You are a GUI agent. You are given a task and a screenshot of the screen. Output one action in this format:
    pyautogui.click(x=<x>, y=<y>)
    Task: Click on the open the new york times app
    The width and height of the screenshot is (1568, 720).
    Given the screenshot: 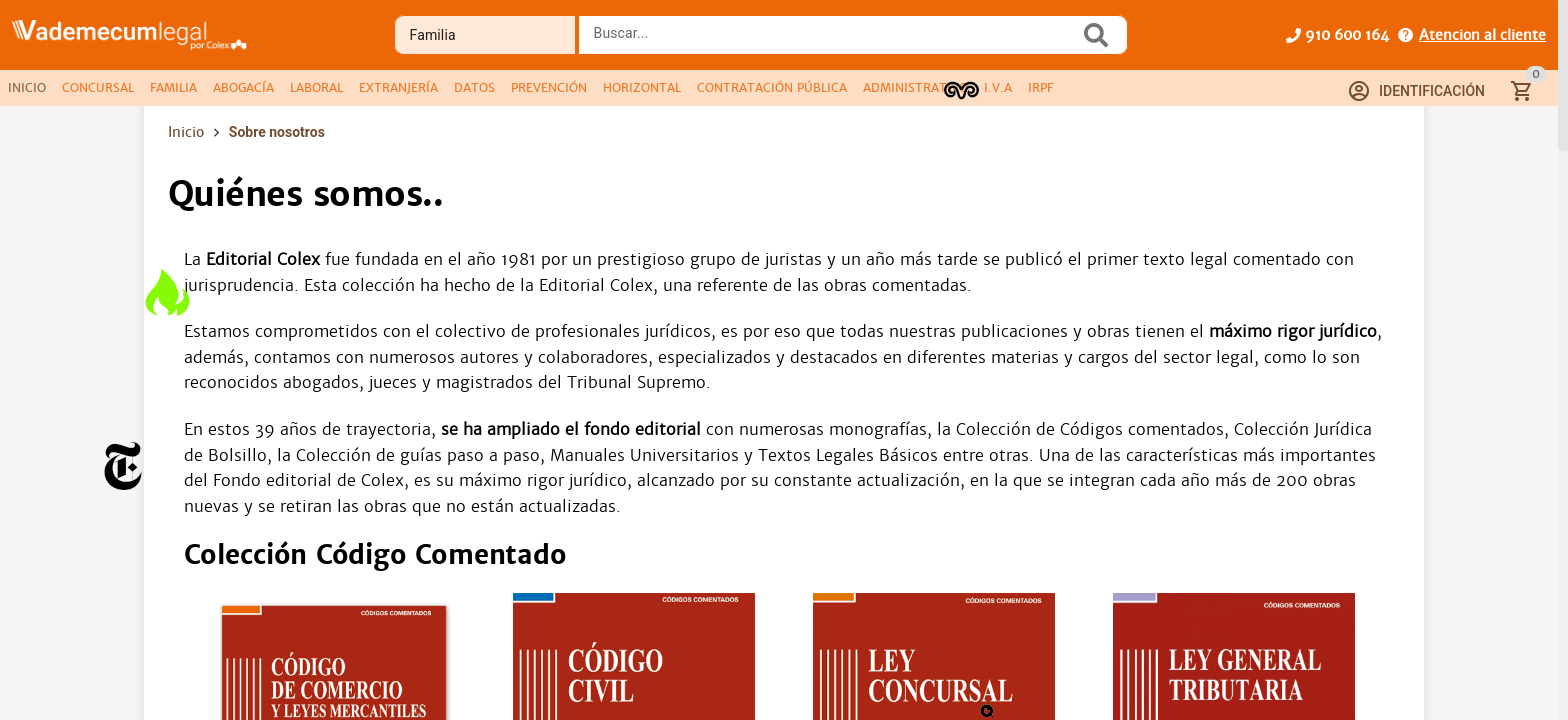 What is the action you would take?
    pyautogui.click(x=123, y=466)
    